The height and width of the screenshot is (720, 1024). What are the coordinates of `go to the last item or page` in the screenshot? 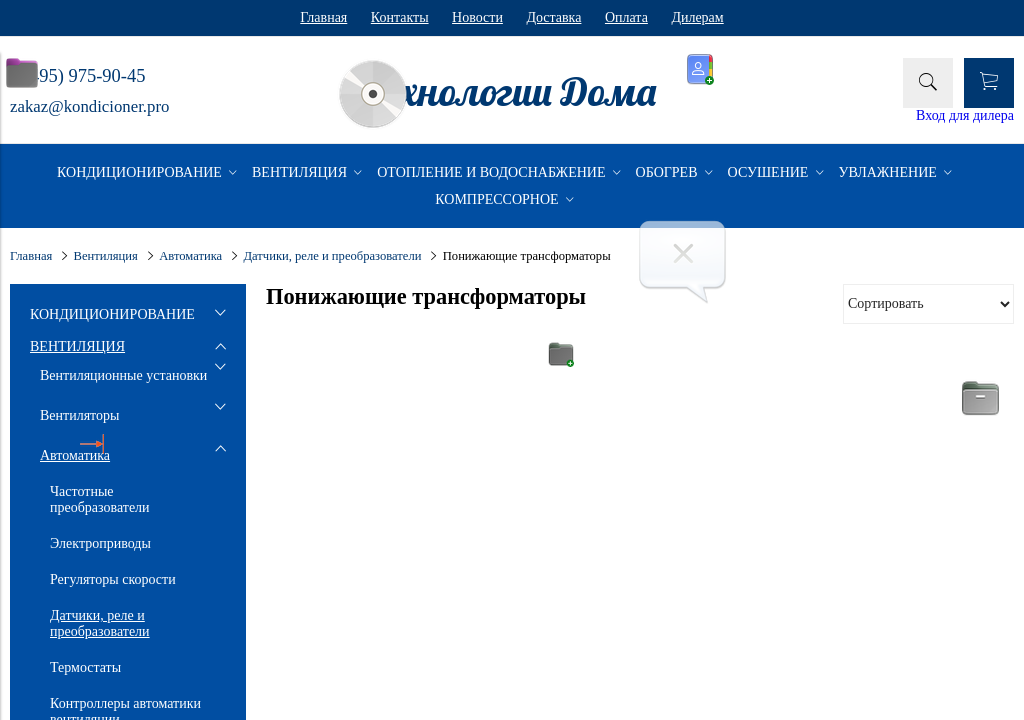 It's located at (92, 444).